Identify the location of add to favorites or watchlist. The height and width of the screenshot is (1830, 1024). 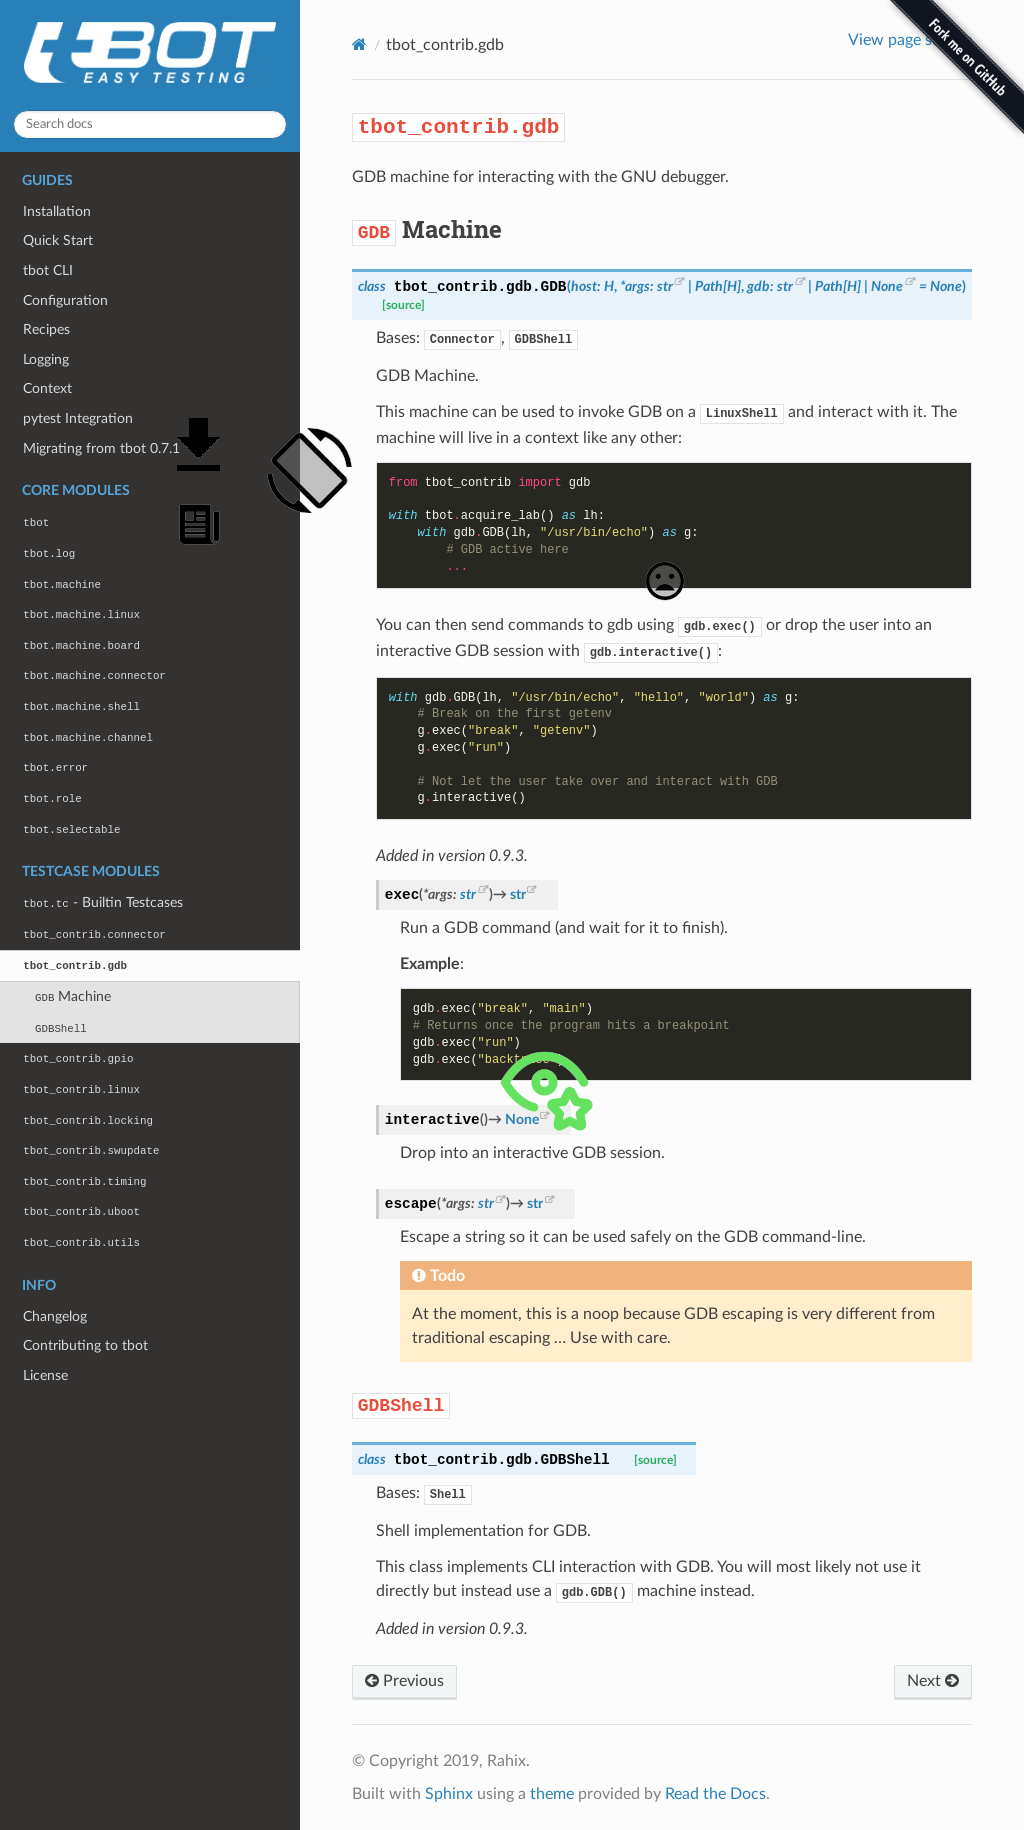
(544, 1082).